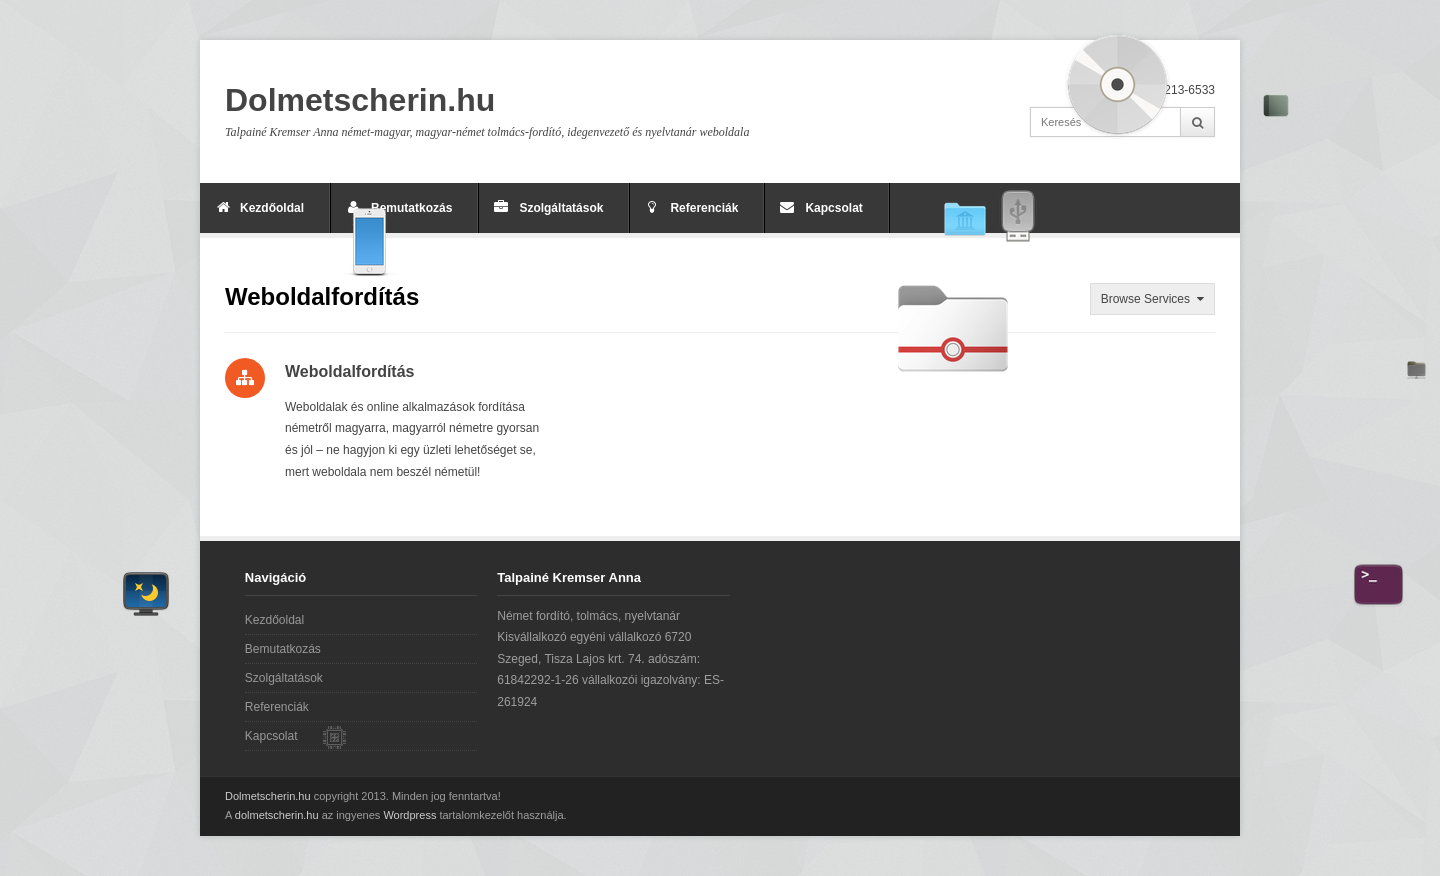 The width and height of the screenshot is (1440, 876). What do you see at coordinates (369, 242) in the screenshot?
I see `iPhone SE device connected to your system` at bounding box center [369, 242].